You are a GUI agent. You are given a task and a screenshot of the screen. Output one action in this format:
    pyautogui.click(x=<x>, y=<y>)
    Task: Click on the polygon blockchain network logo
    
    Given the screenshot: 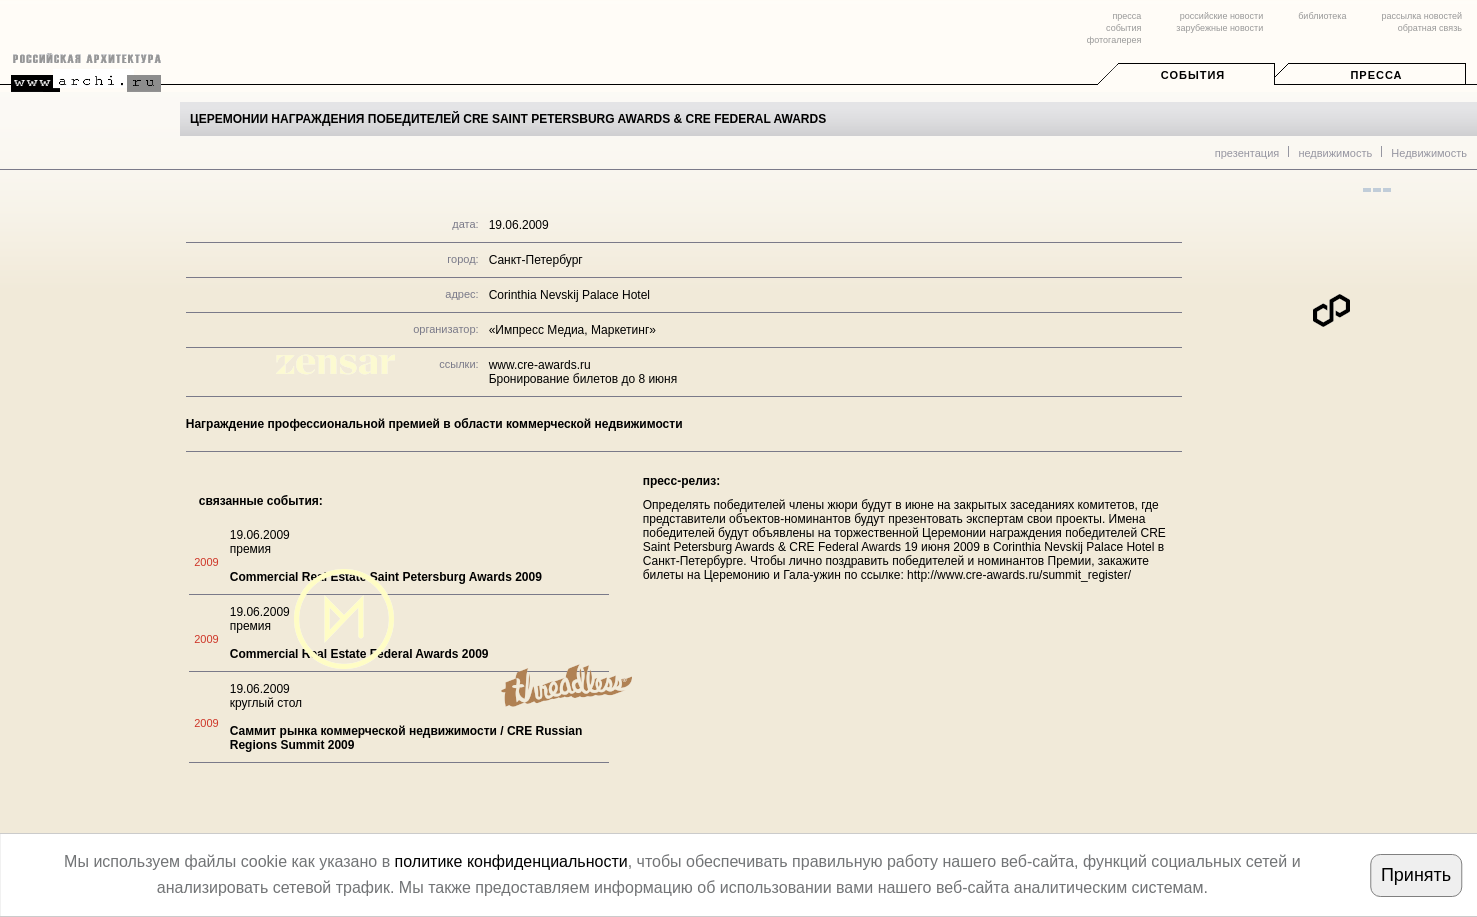 What is the action you would take?
    pyautogui.click(x=1331, y=310)
    